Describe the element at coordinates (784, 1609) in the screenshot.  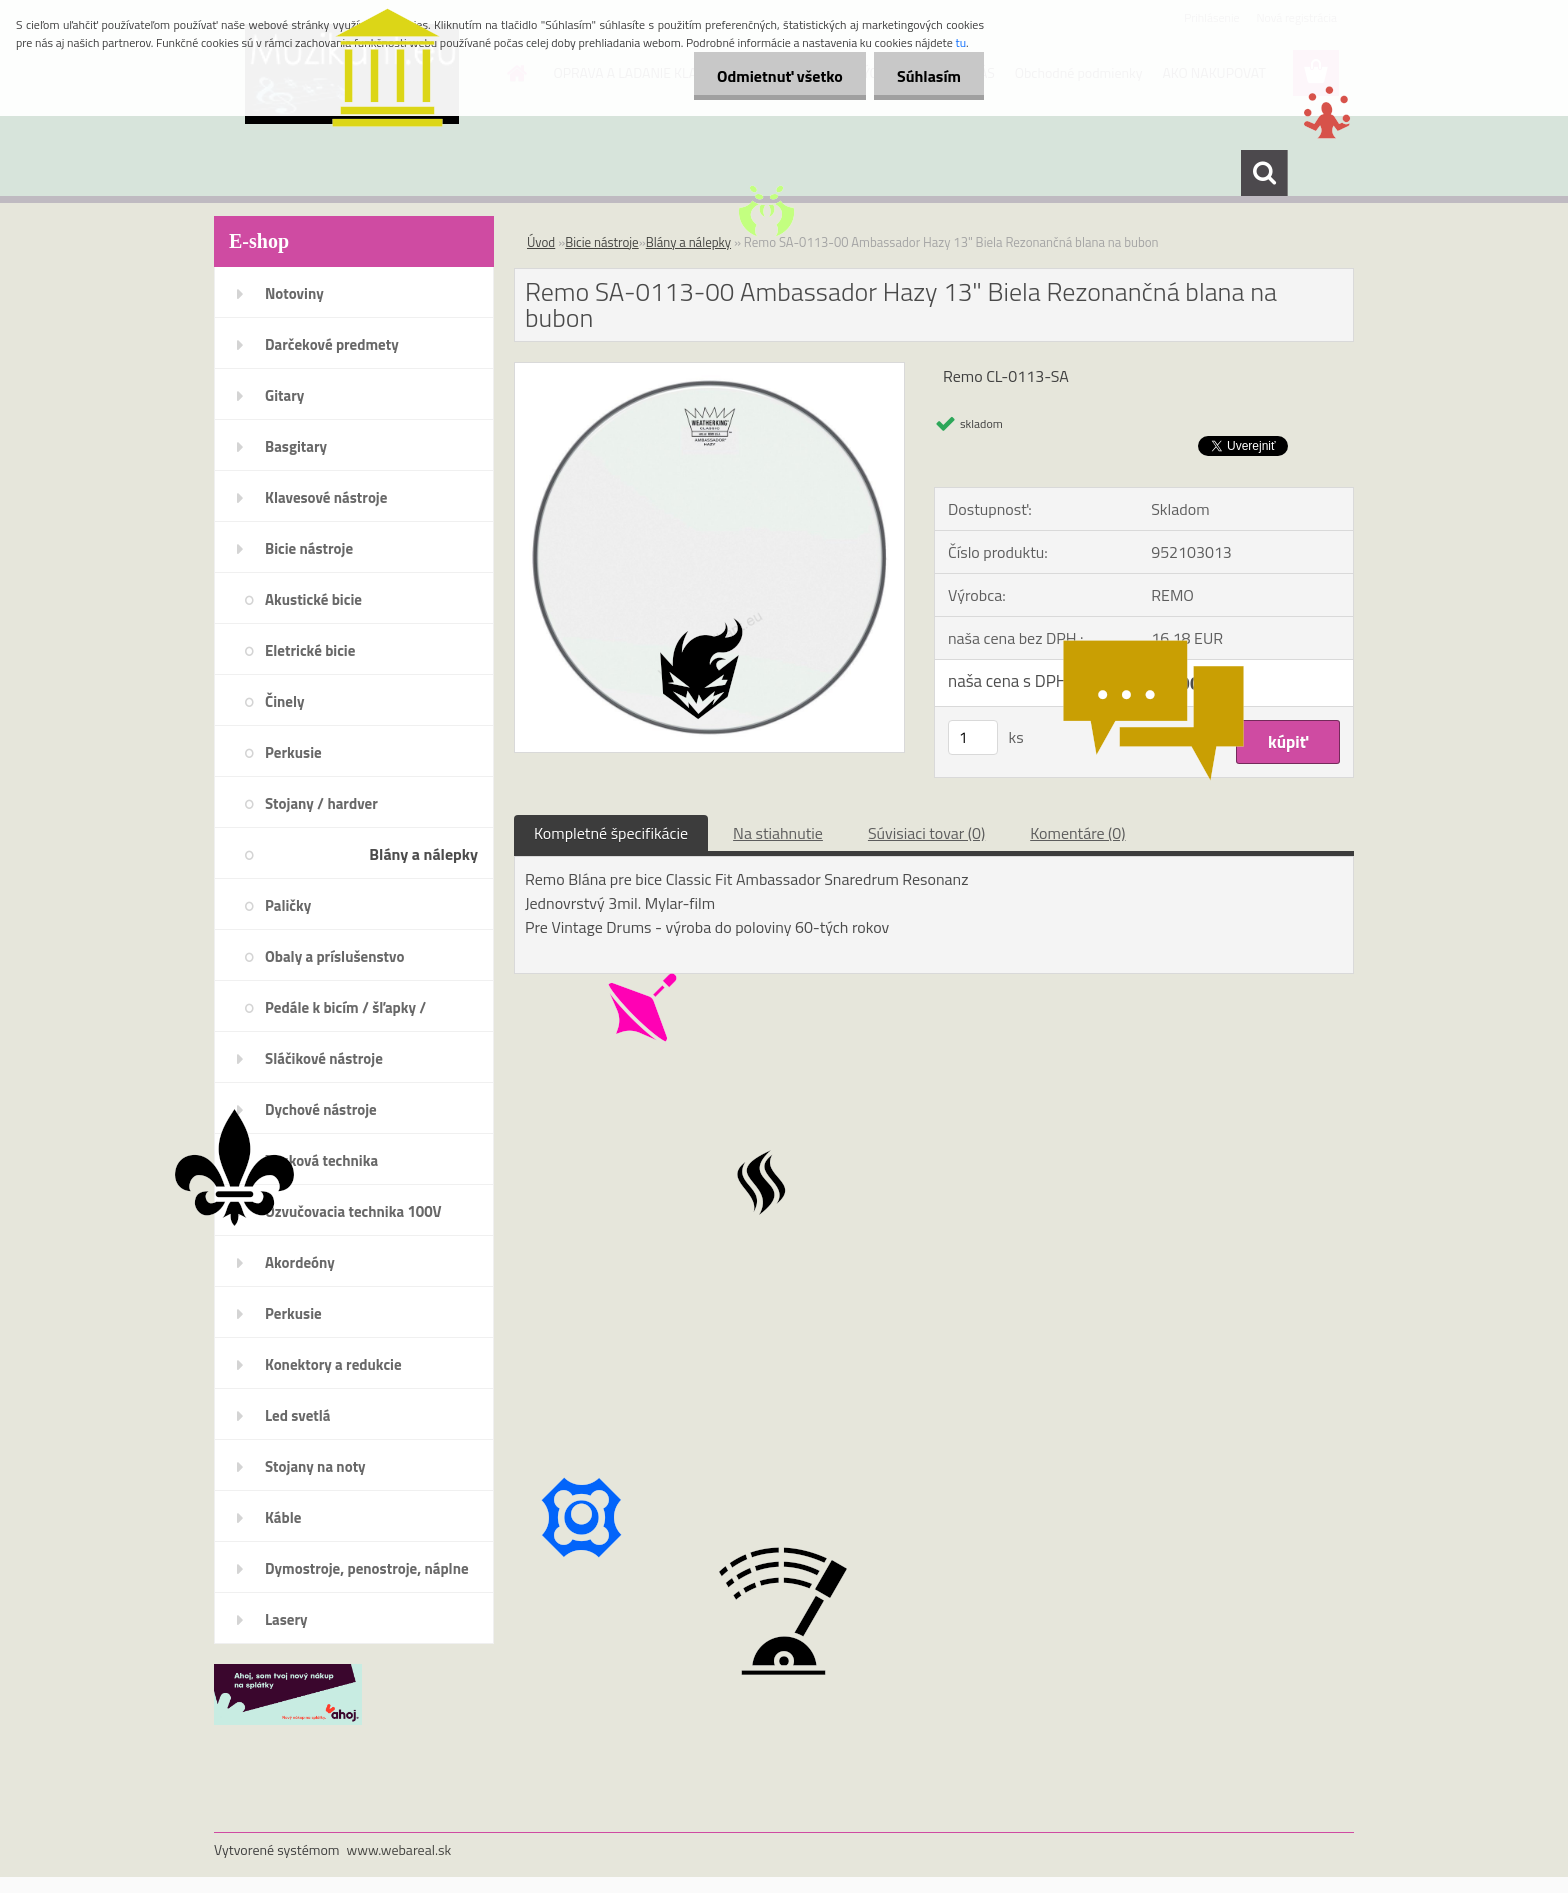
I see `toggle a game setting or control` at that location.